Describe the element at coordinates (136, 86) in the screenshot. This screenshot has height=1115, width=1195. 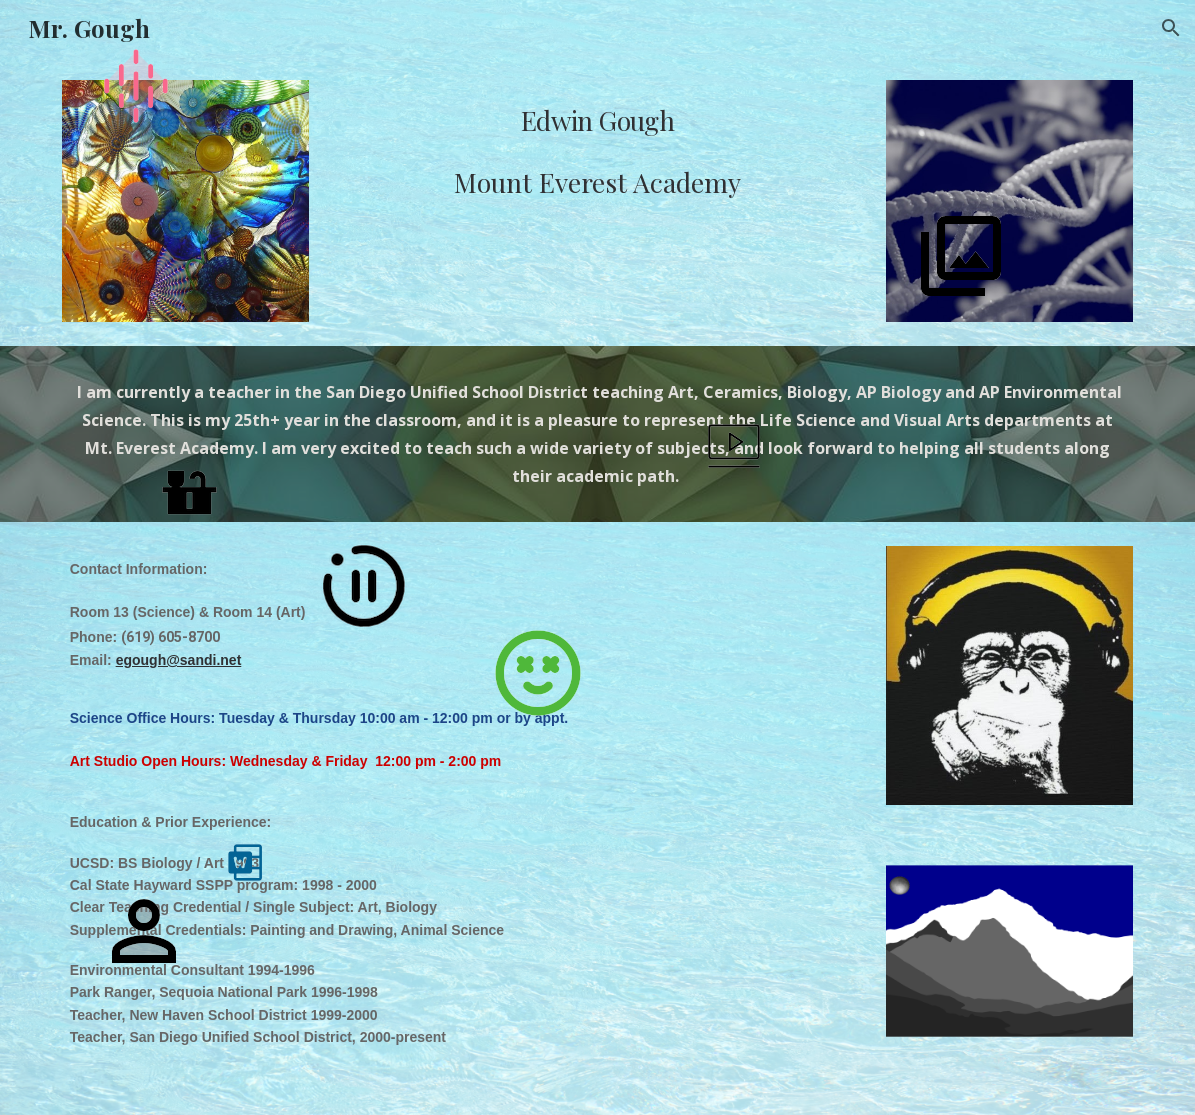
I see `open google podcasts app` at that location.